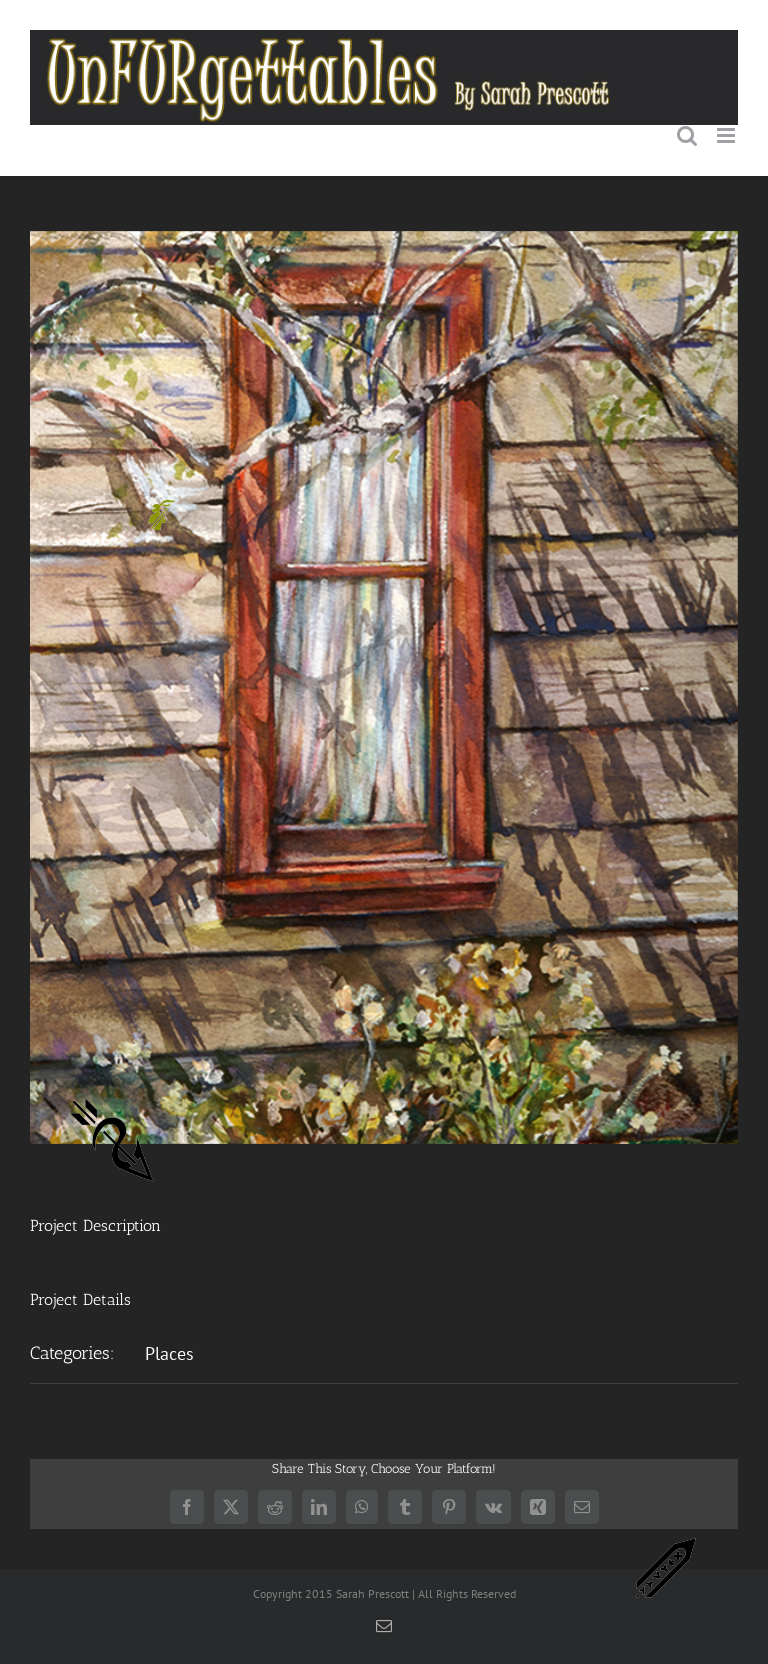  What do you see at coordinates (112, 1140) in the screenshot?
I see `indicates a spiral or curved shot trajectory` at bounding box center [112, 1140].